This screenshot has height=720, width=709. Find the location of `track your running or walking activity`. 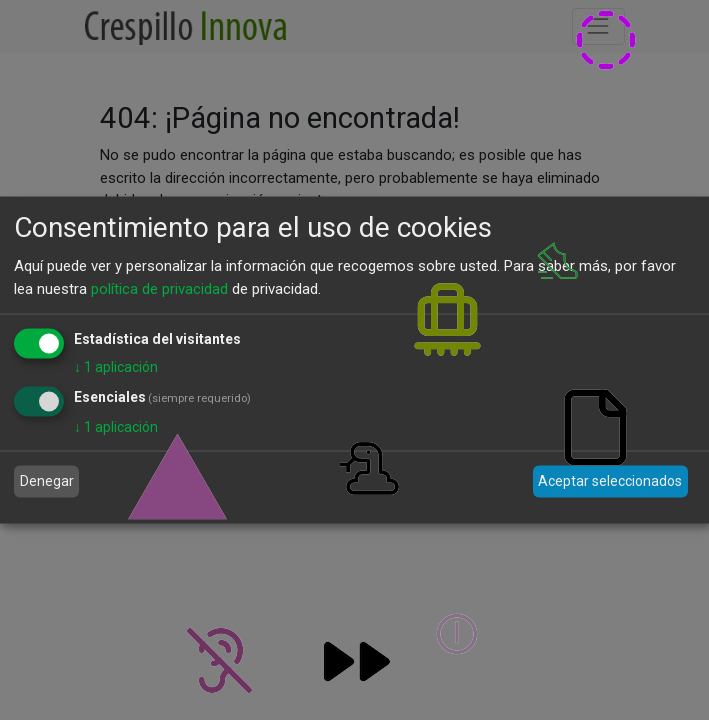

track your running or walking activity is located at coordinates (557, 263).